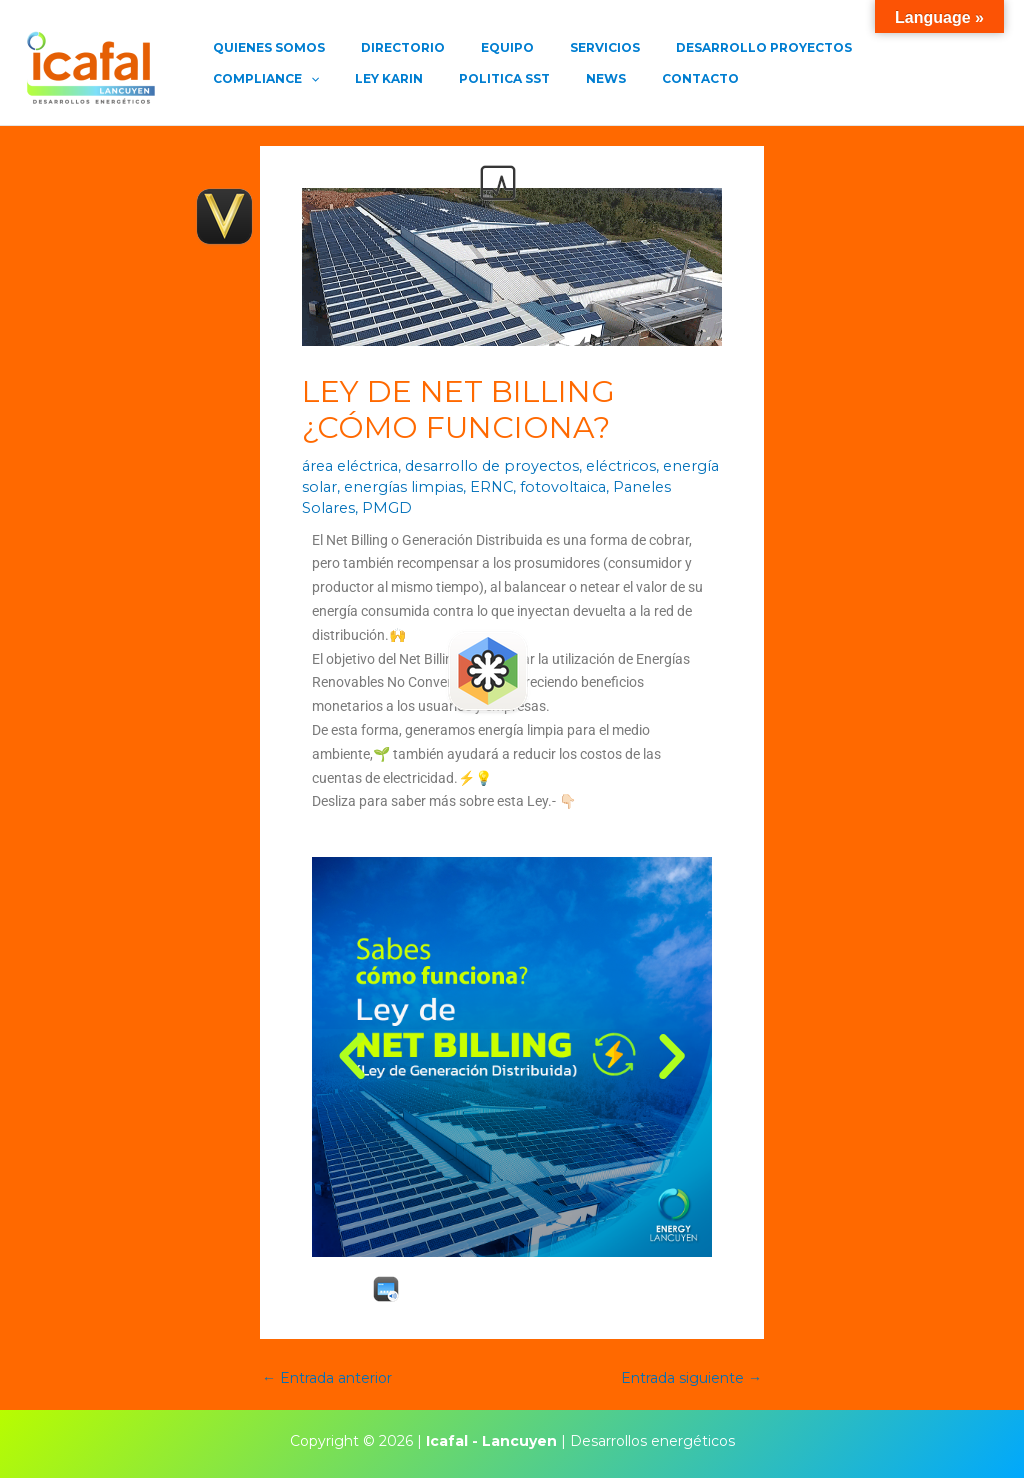  I want to click on open boxy svg vector graphics editor, so click(488, 671).